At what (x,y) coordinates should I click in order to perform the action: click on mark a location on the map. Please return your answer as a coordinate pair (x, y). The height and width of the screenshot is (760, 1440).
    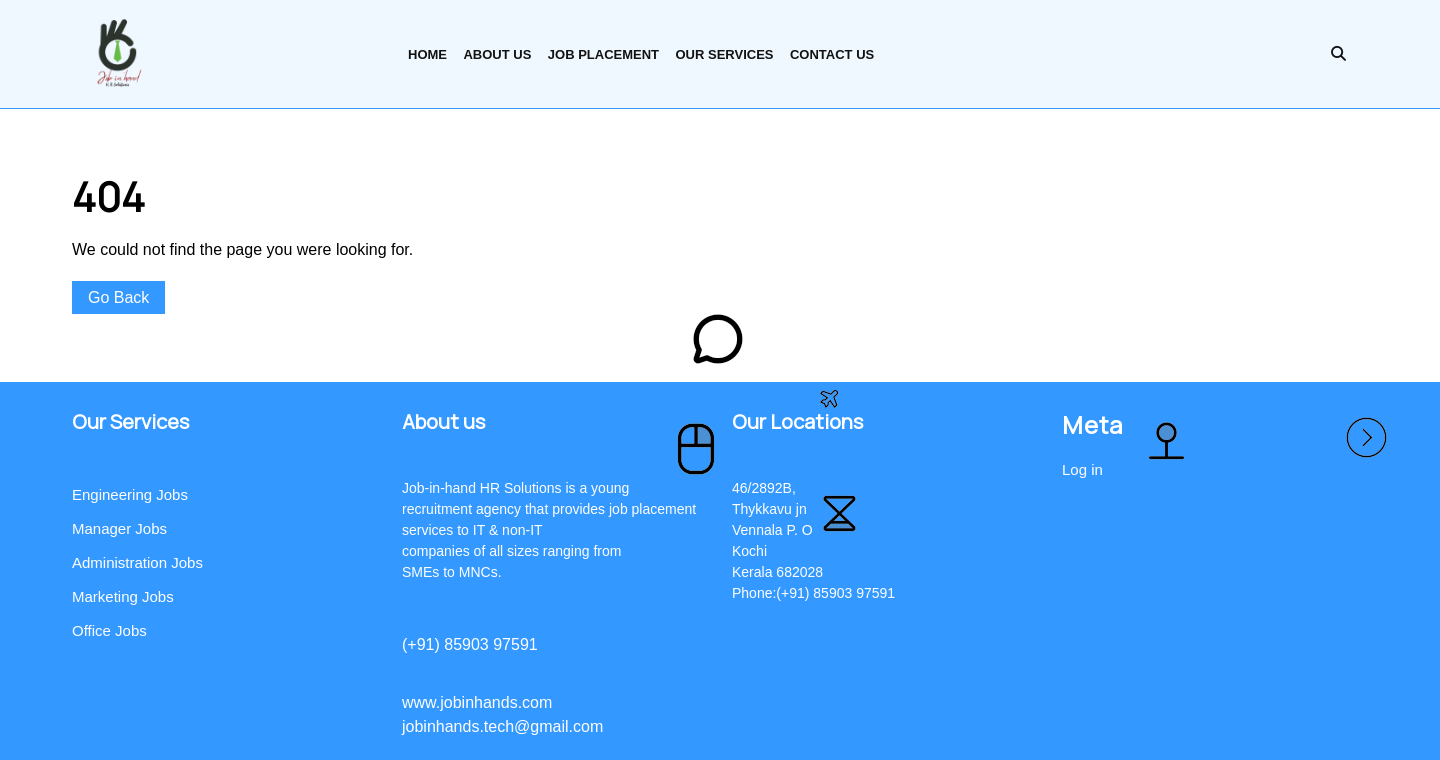
    Looking at the image, I should click on (1166, 441).